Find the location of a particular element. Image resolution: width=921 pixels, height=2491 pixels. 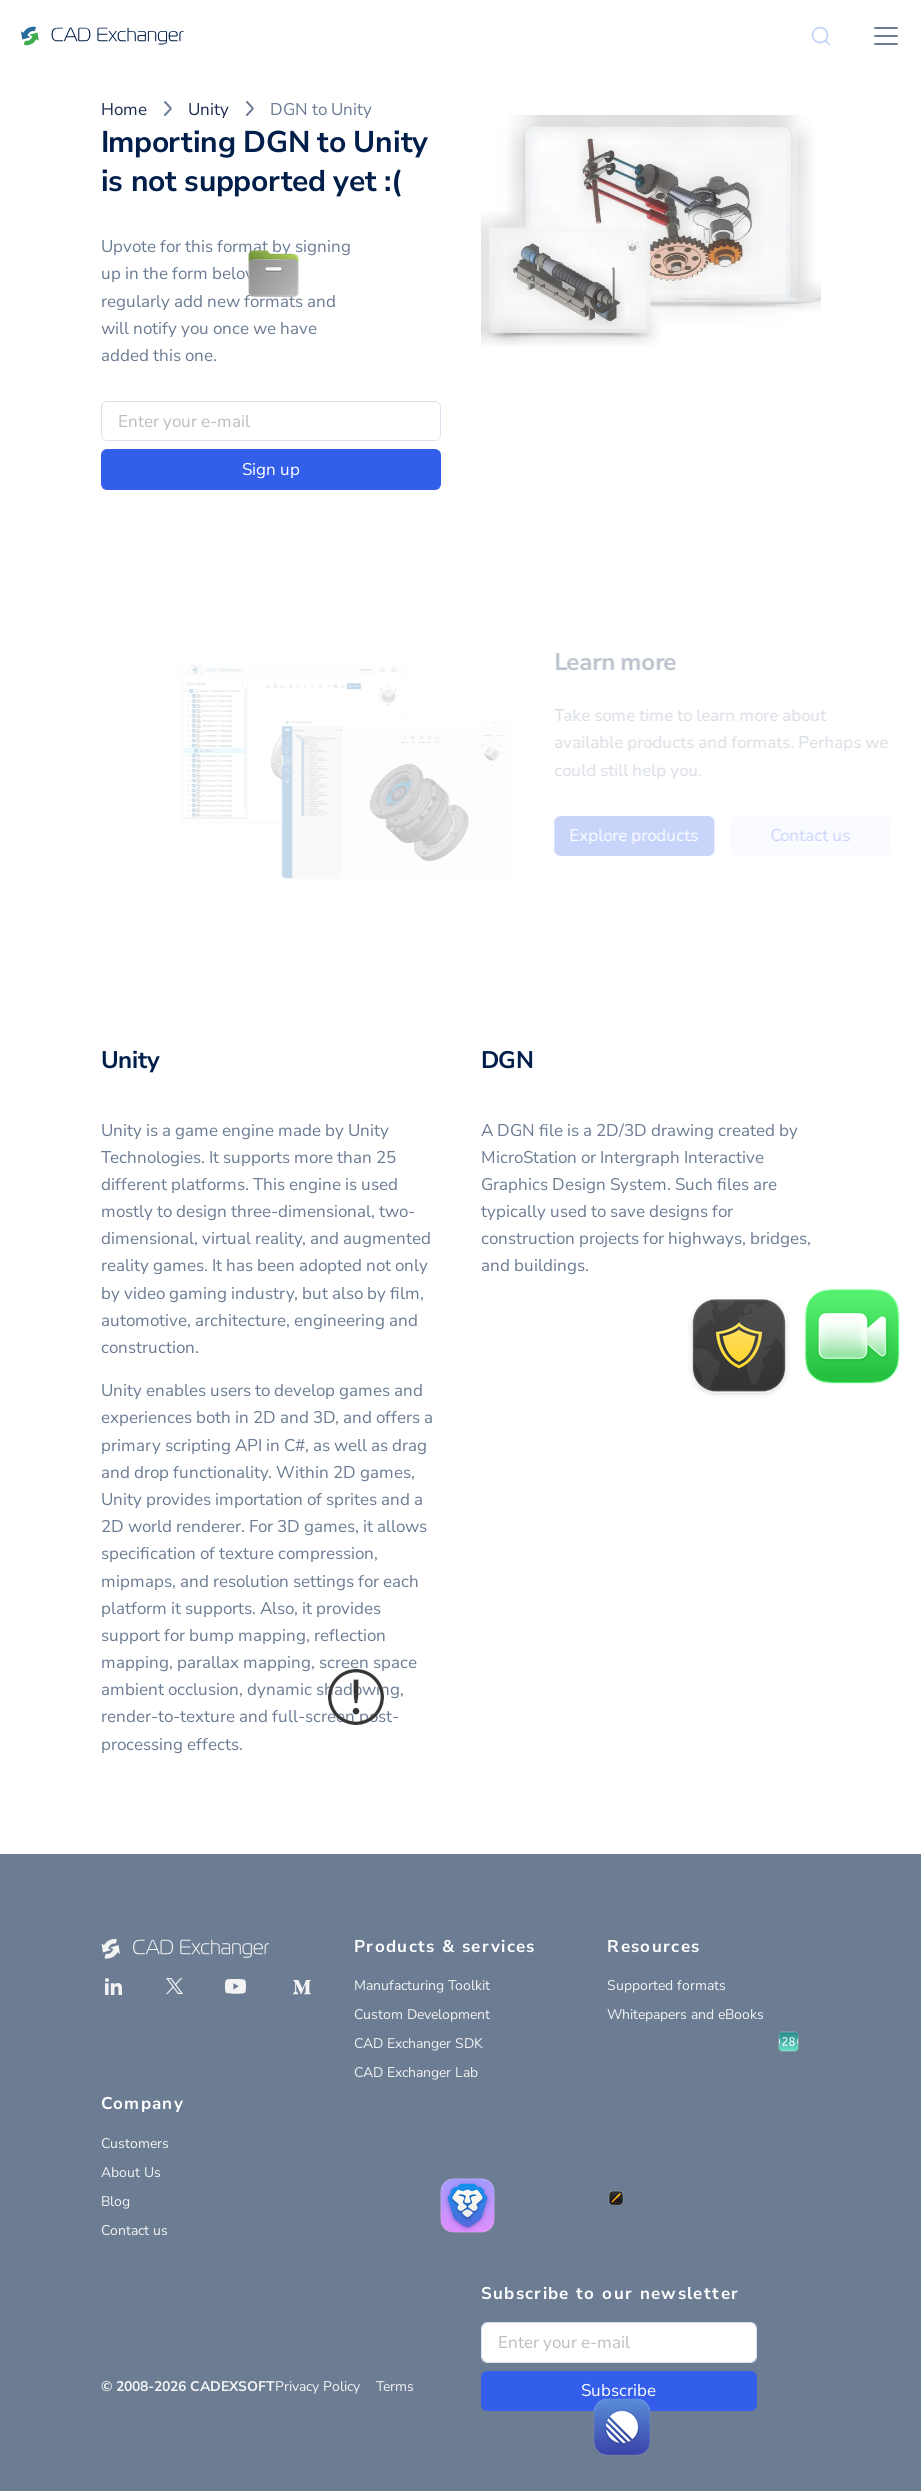

open FaceTime to start a video call is located at coordinates (852, 1336).